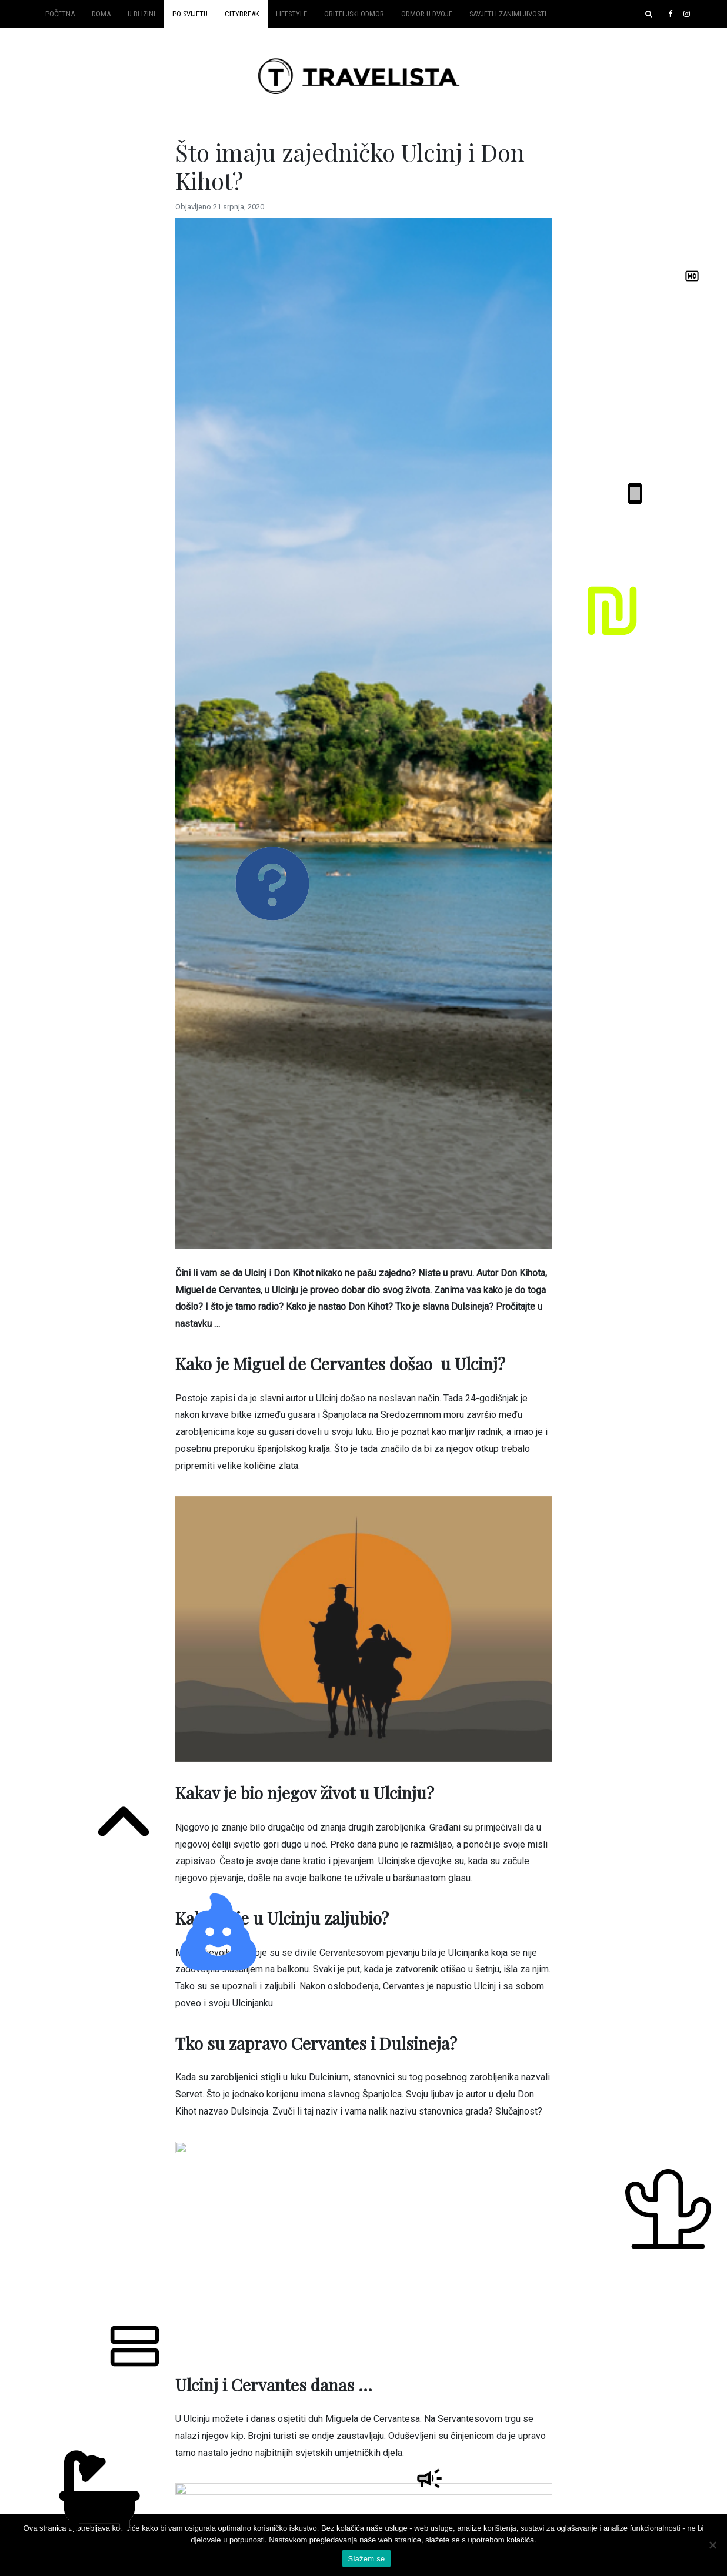  I want to click on indicates desert or arid climate setting, so click(668, 2212).